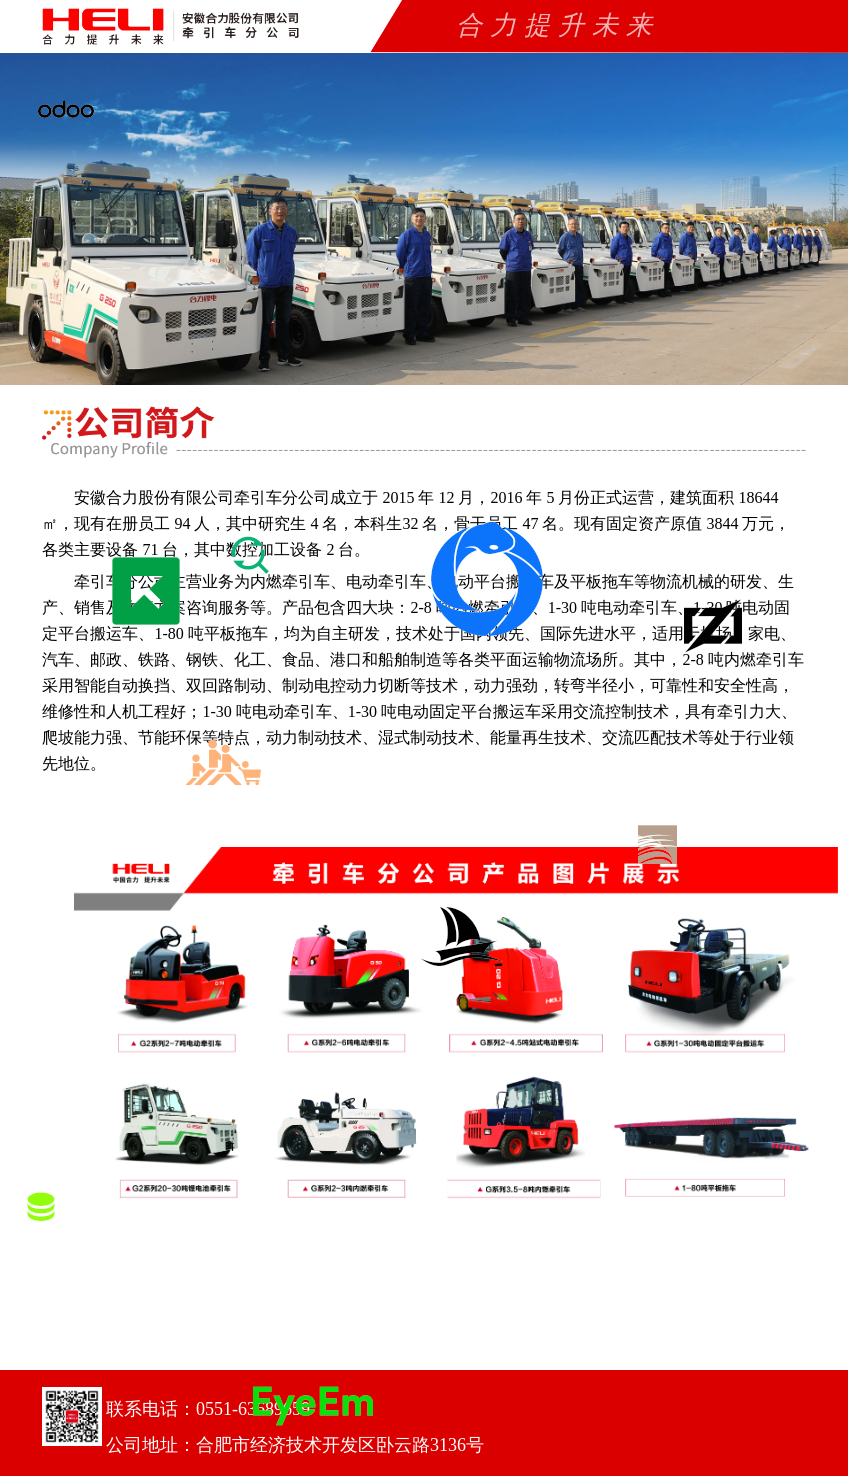  Describe the element at coordinates (713, 626) in the screenshot. I see `zig programming language logo` at that location.